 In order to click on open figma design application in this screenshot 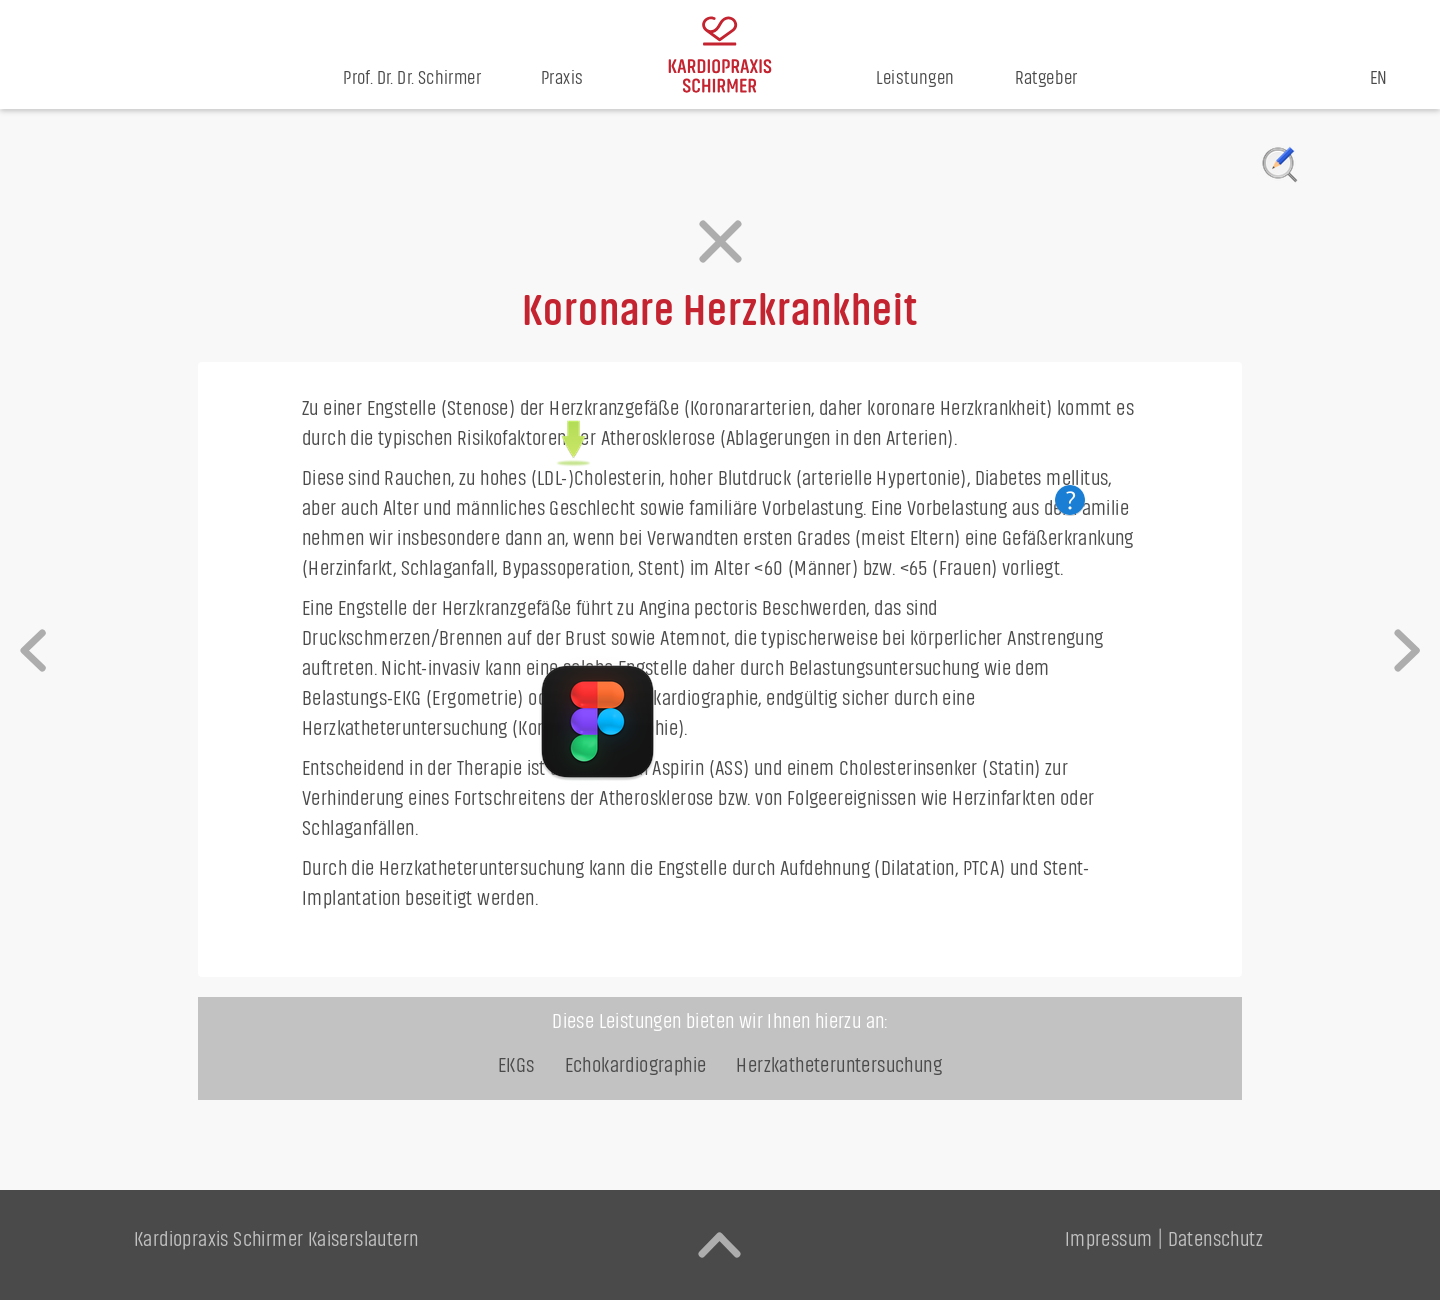, I will do `click(597, 721)`.